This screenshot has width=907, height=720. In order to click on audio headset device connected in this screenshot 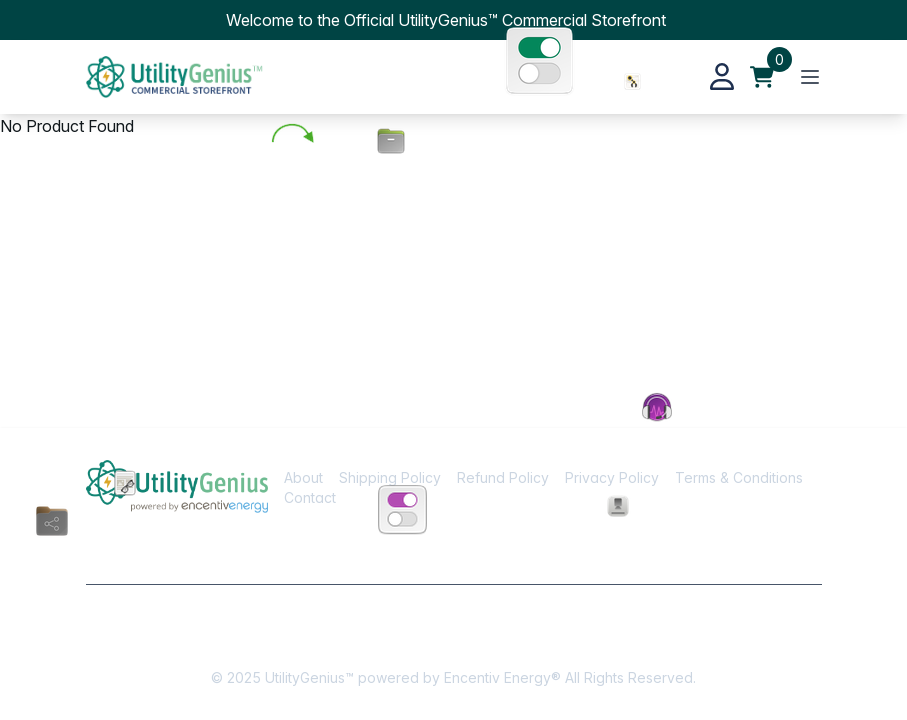, I will do `click(657, 407)`.